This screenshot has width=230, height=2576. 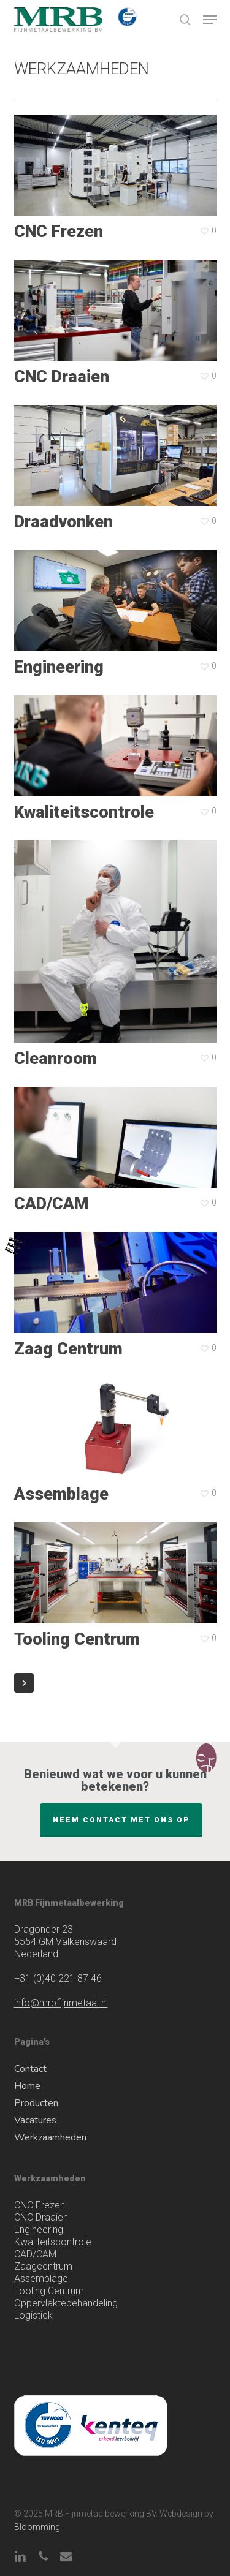 What do you see at coordinates (84, 1010) in the screenshot?
I see `indicates hazardous environment or toxic zone` at bounding box center [84, 1010].